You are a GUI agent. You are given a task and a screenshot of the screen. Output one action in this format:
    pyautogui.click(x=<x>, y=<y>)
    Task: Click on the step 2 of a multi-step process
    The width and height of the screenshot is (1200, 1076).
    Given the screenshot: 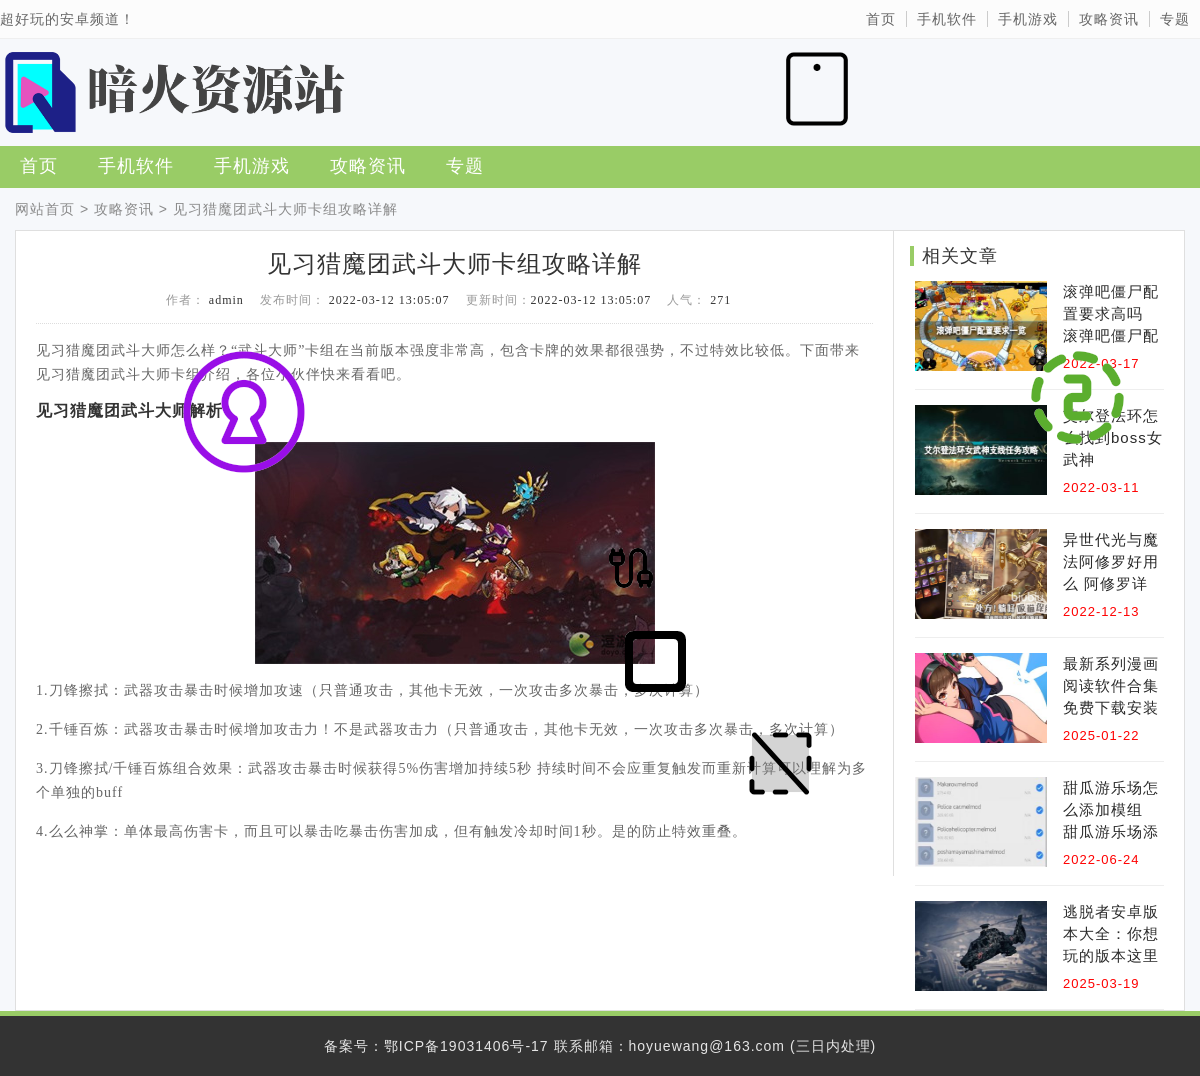 What is the action you would take?
    pyautogui.click(x=1077, y=397)
    